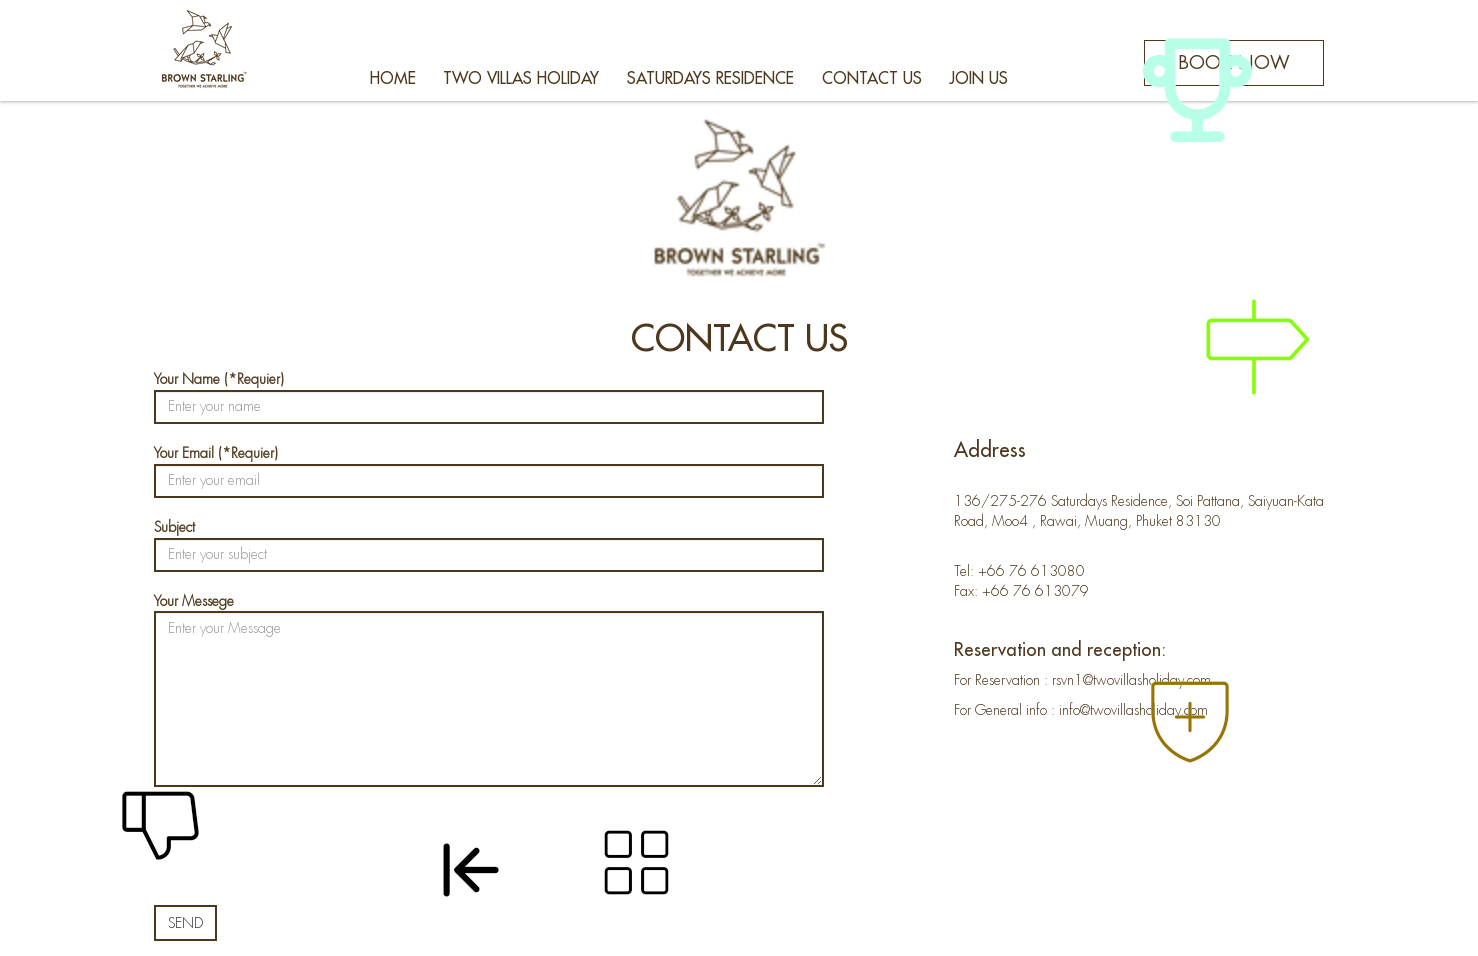  What do you see at coordinates (636, 862) in the screenshot?
I see `view all apps or menu grid` at bounding box center [636, 862].